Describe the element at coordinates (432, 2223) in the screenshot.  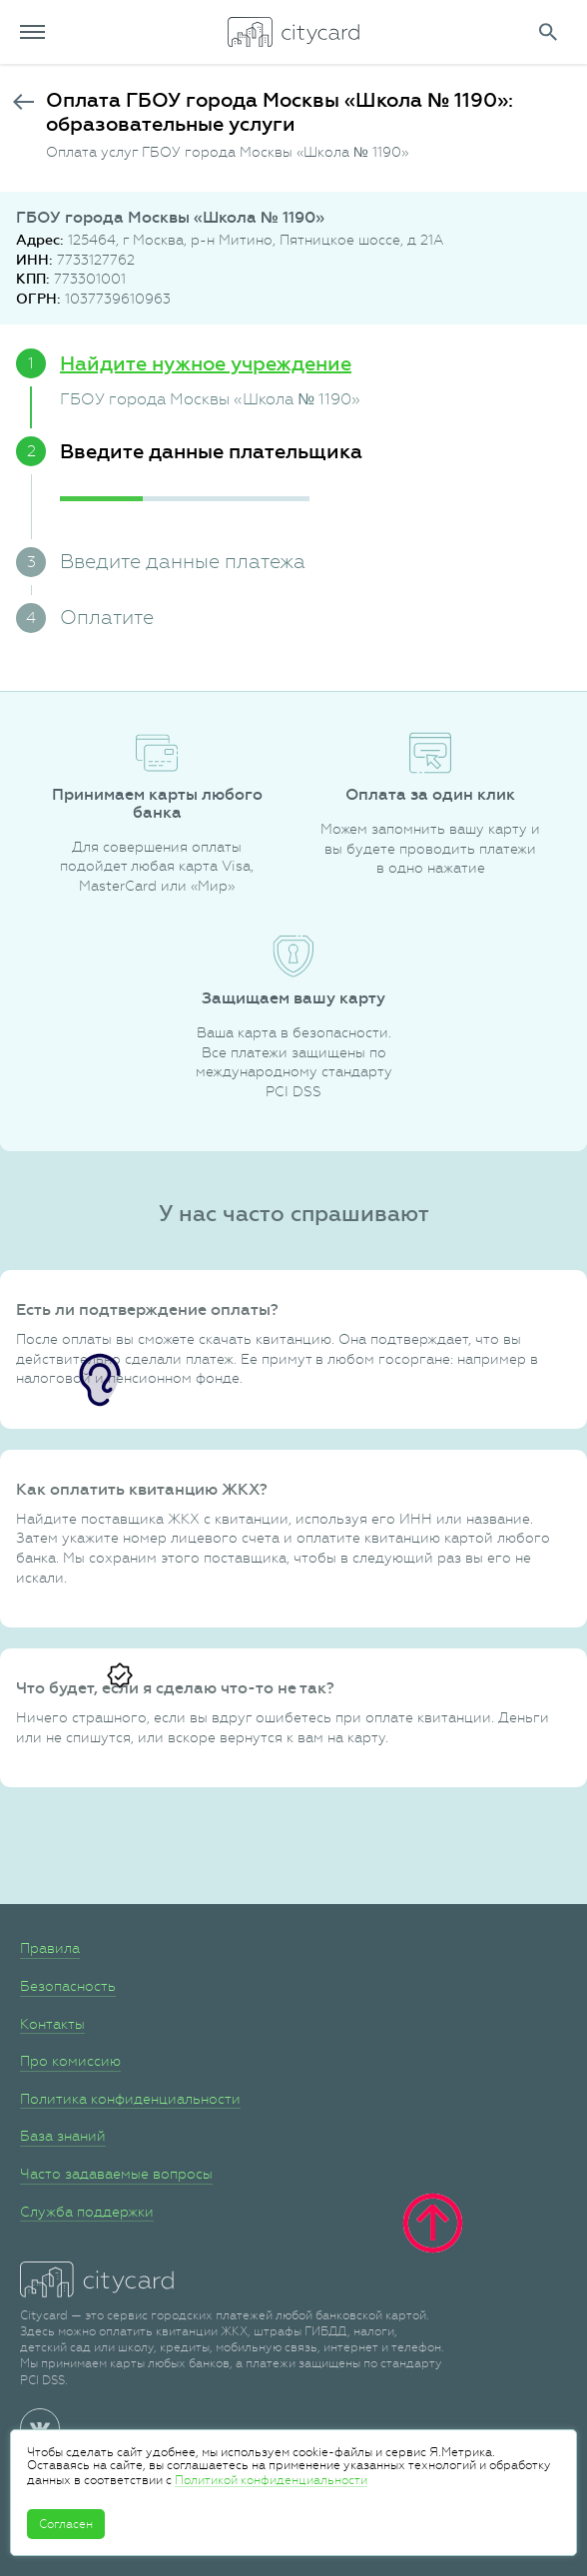
I see `scroll to top of page` at that location.